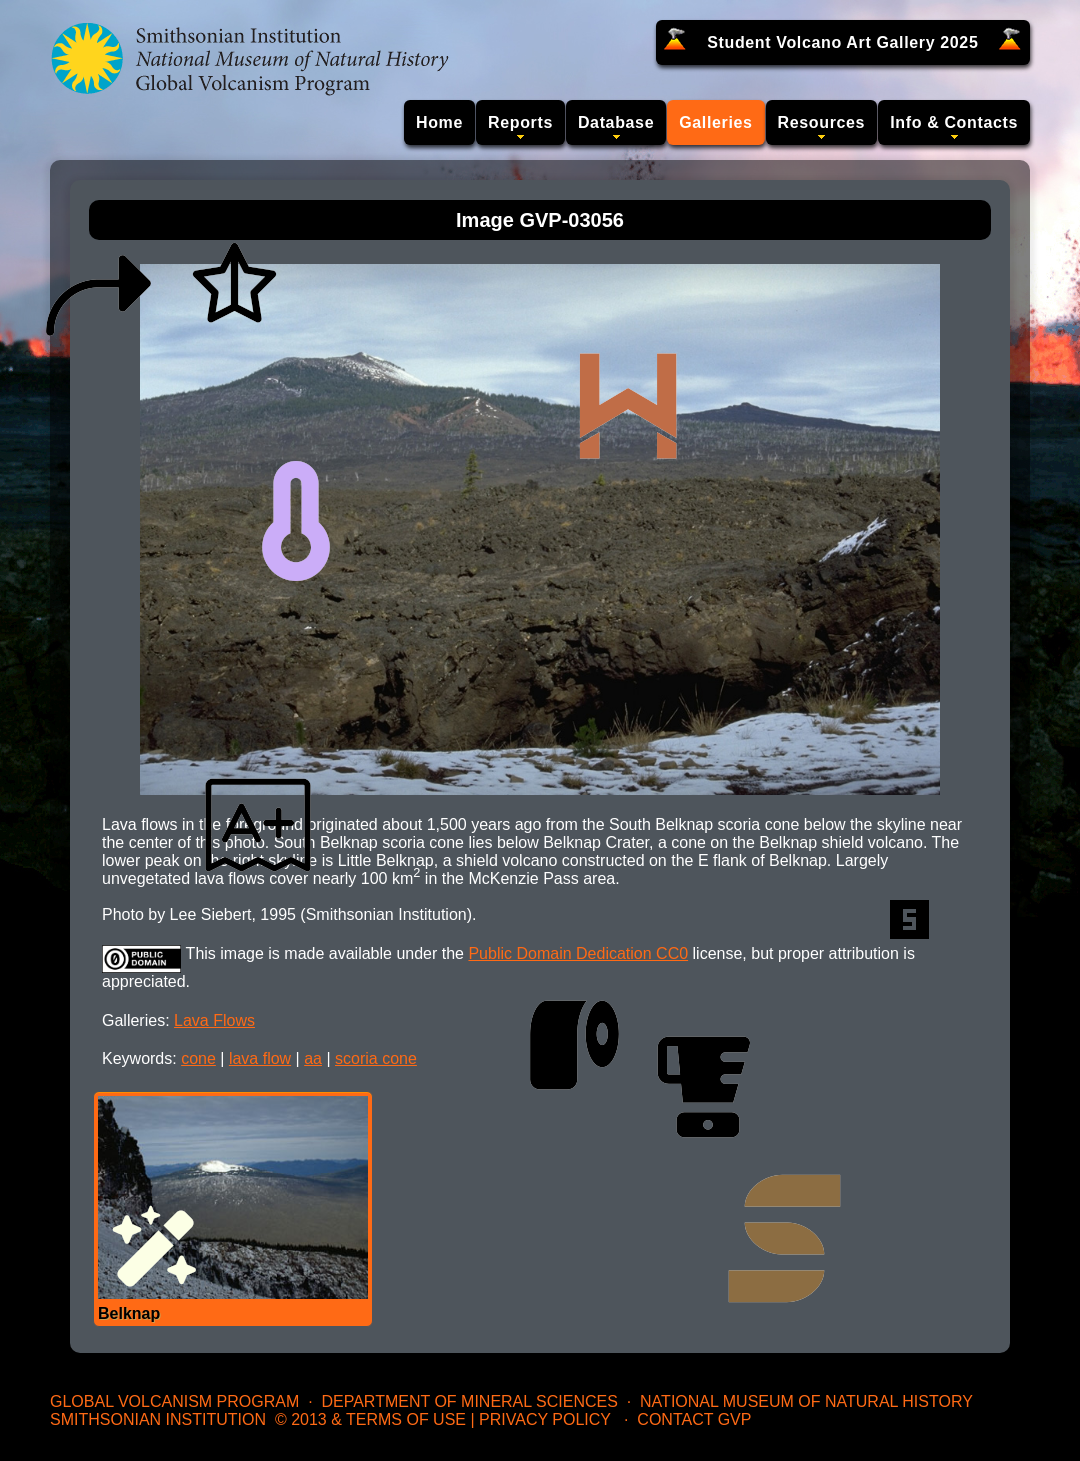 This screenshot has width=1080, height=1461. Describe the element at coordinates (155, 1248) in the screenshot. I see `apply automatic enhancements or effects` at that location.